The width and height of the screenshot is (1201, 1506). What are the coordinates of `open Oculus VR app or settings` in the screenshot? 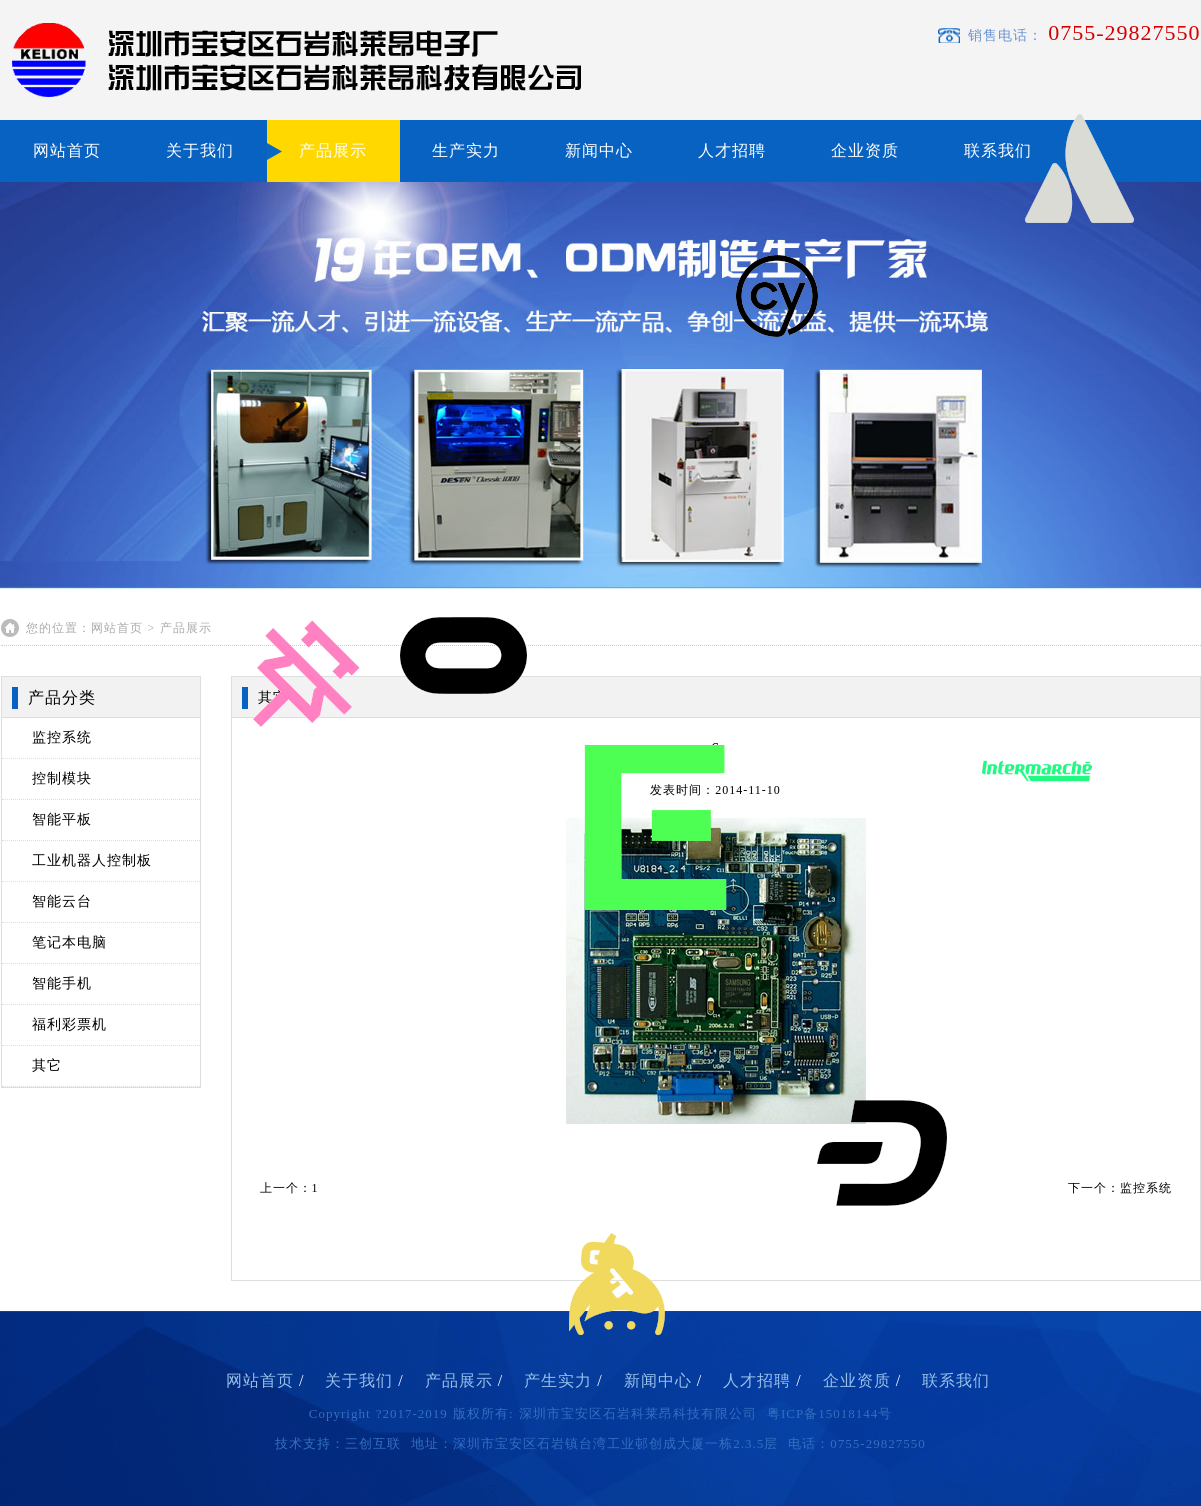 It's located at (463, 655).